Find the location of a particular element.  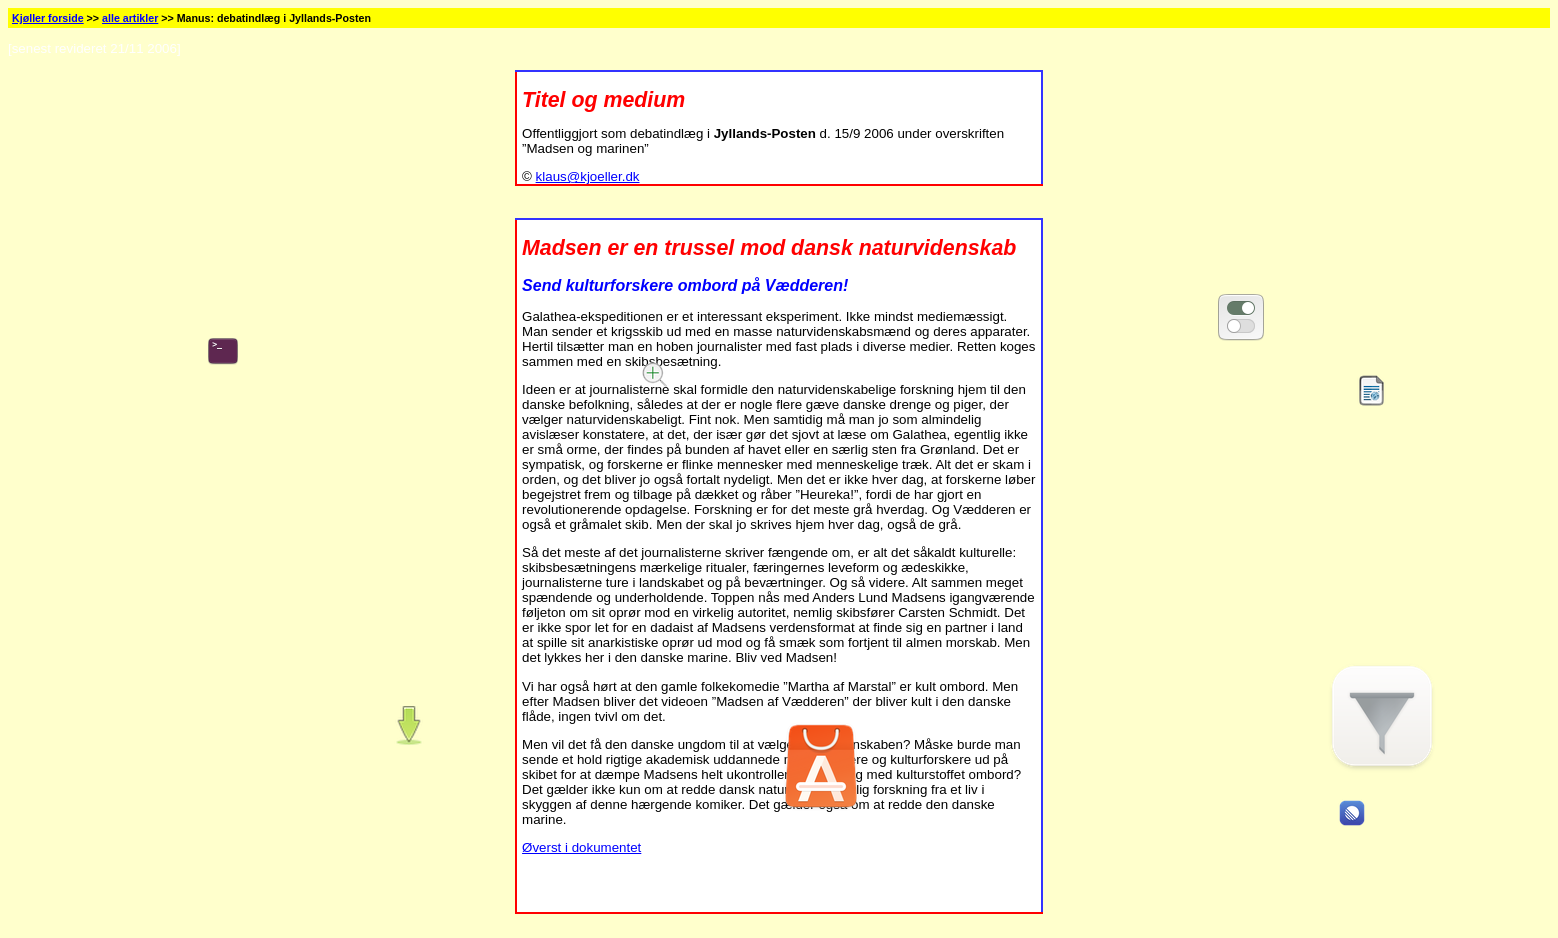

open filter or sorting preferences is located at coordinates (1382, 716).